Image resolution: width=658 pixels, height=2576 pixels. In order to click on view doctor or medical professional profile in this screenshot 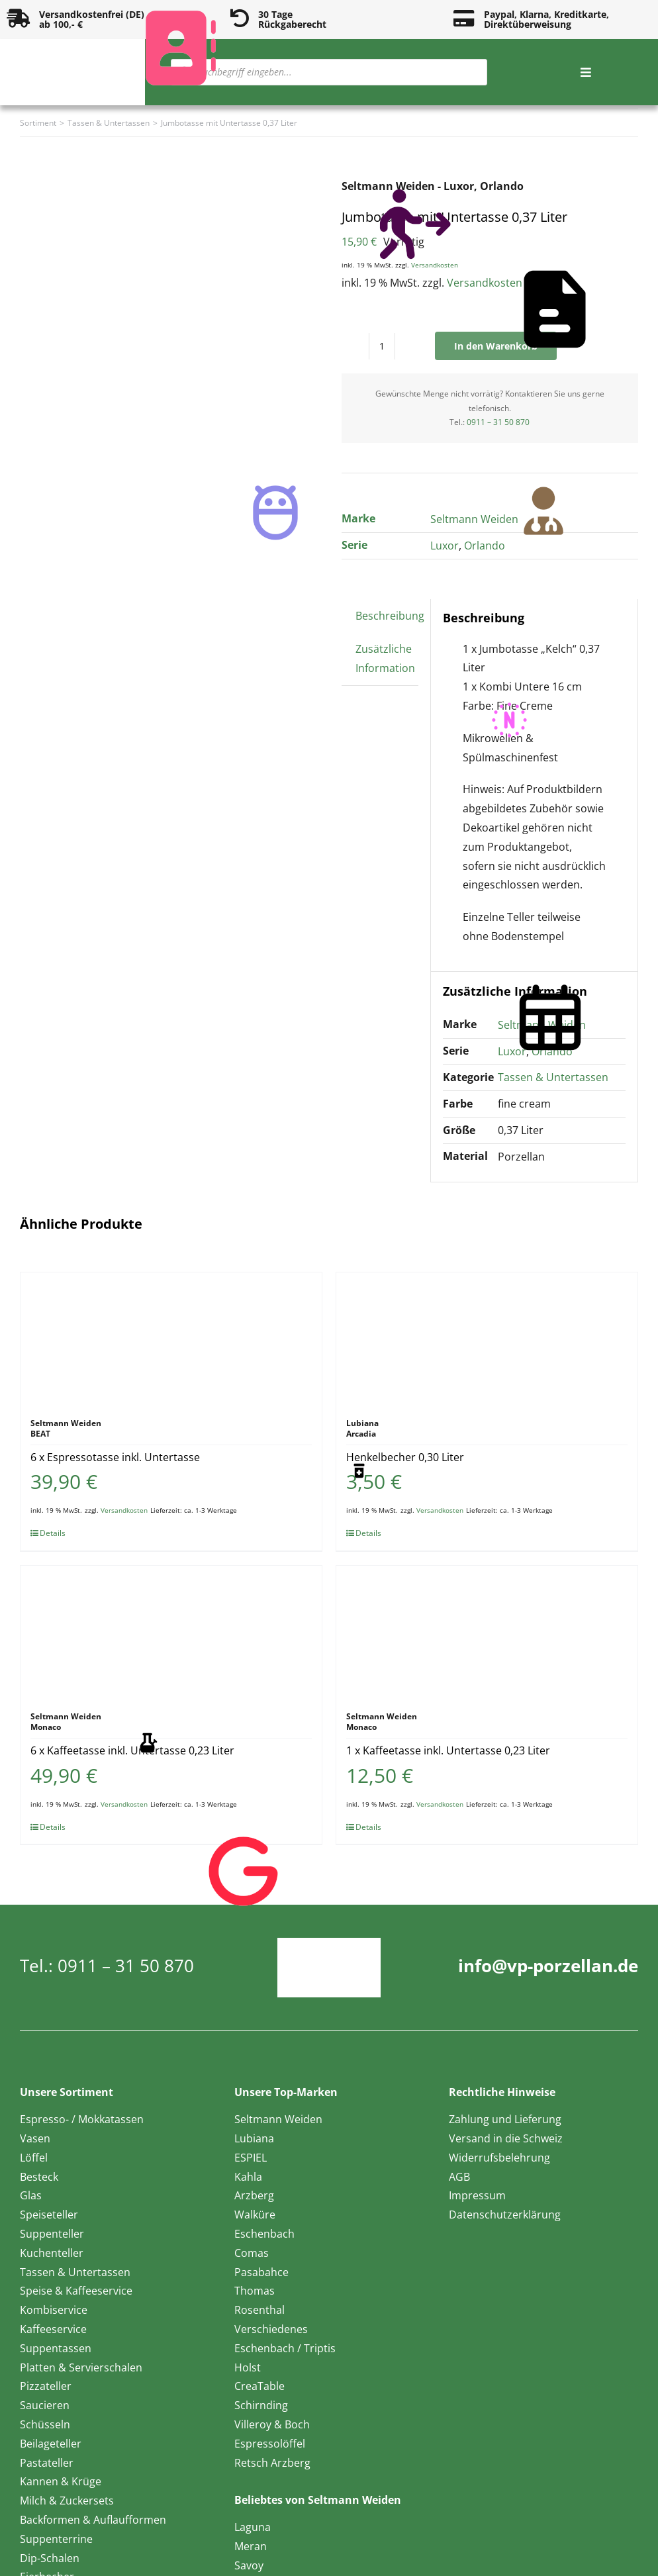, I will do `click(543, 510)`.